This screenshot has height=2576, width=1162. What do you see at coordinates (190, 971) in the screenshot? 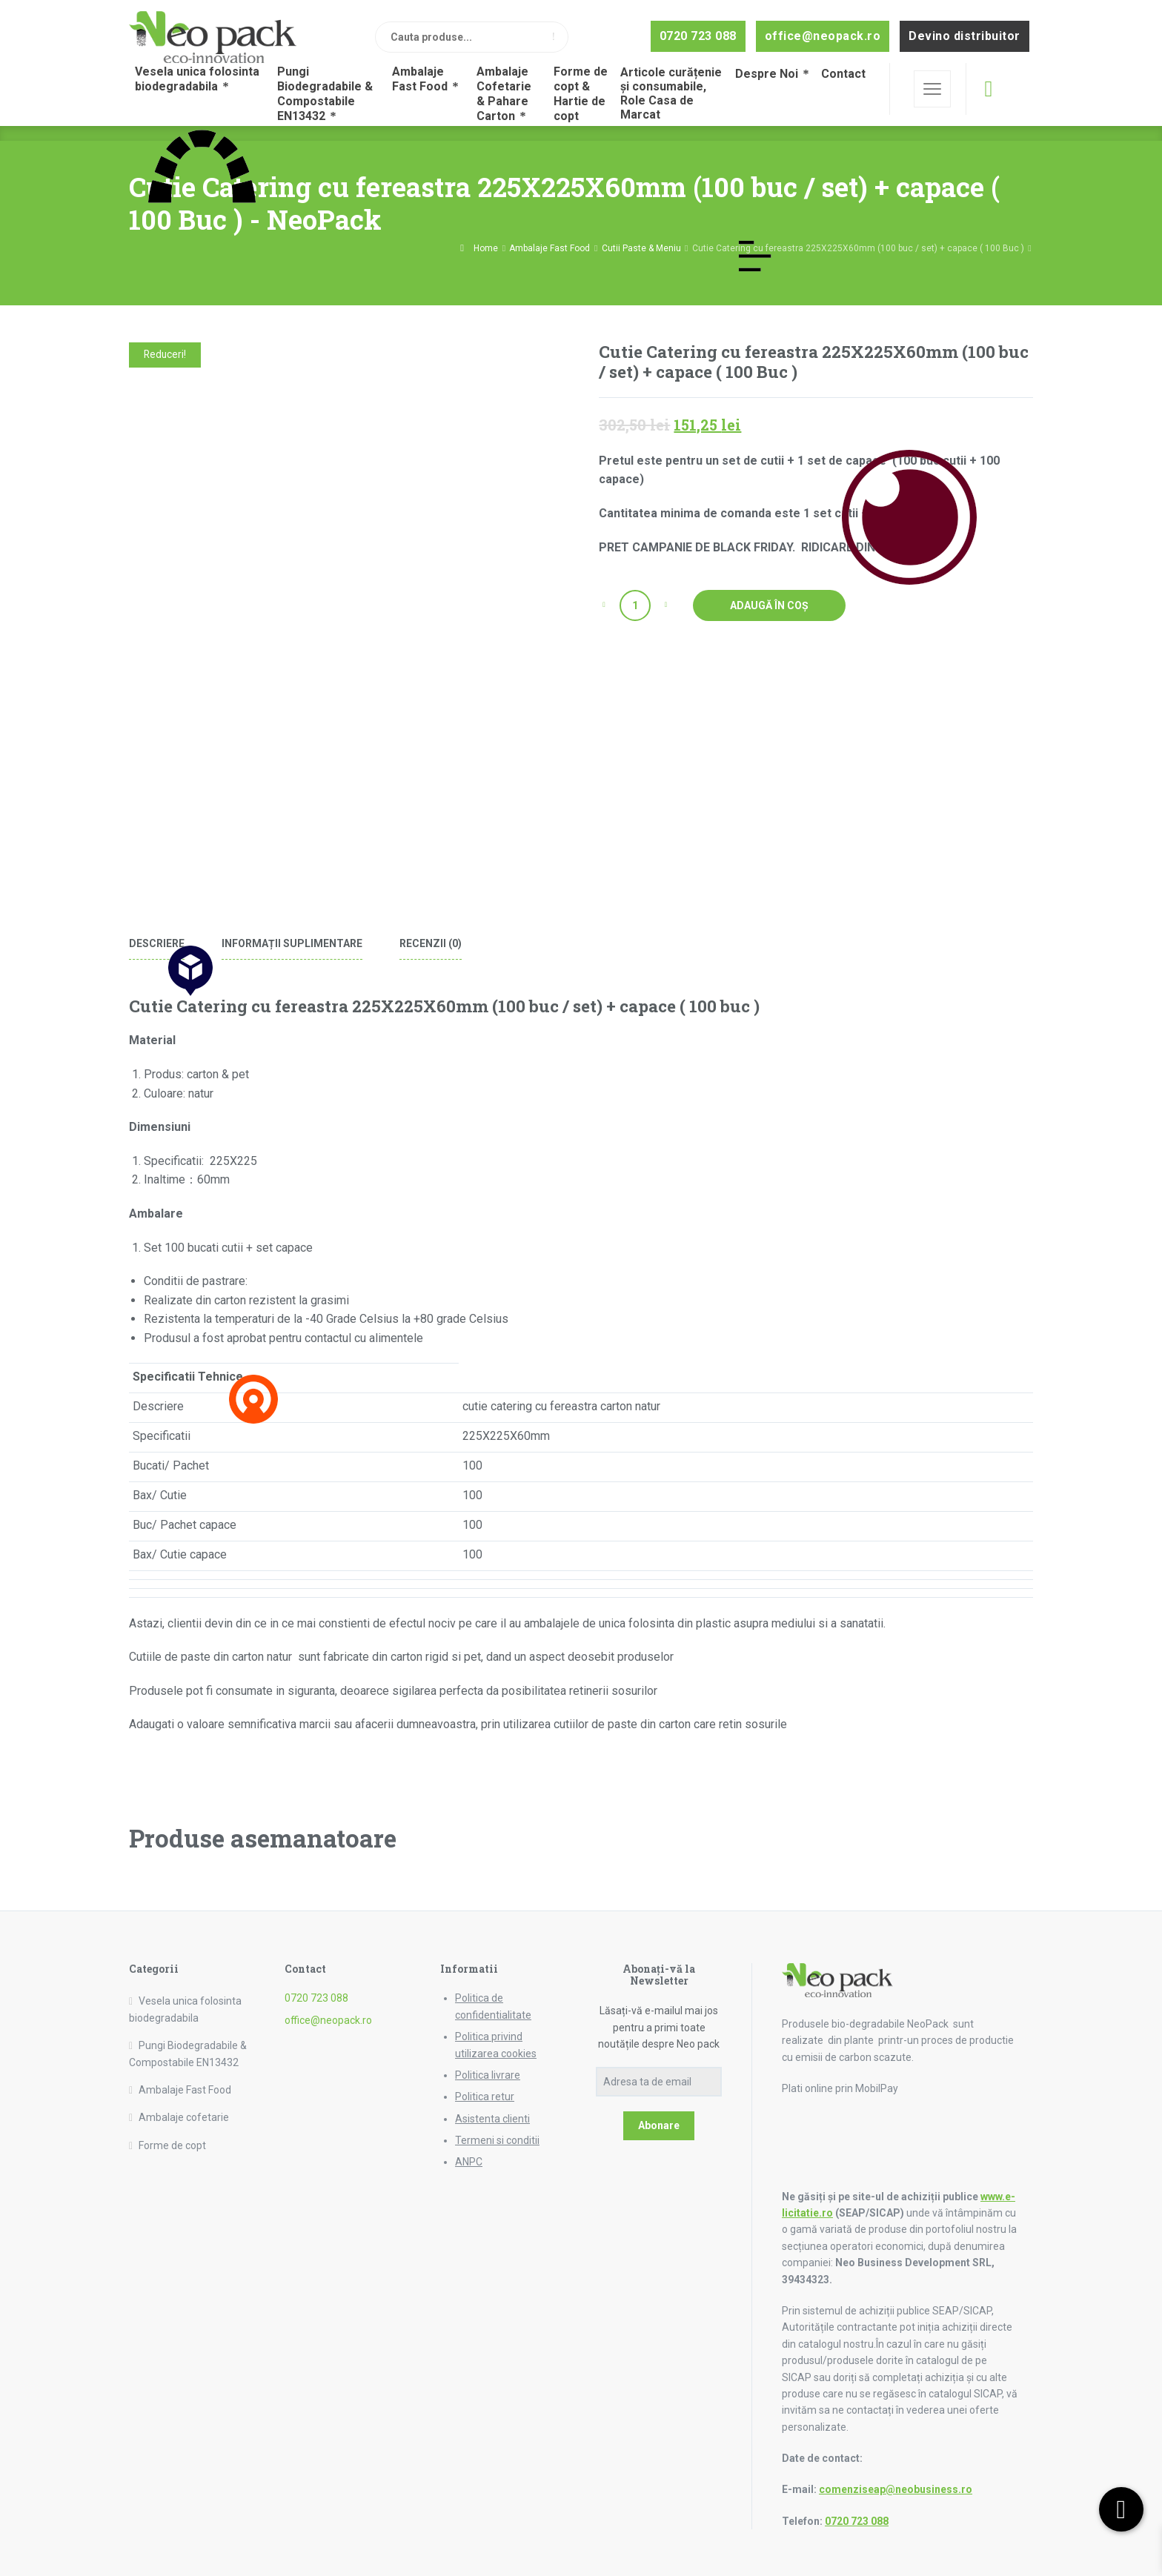
I see `open the AfterShip package tracking app` at bounding box center [190, 971].